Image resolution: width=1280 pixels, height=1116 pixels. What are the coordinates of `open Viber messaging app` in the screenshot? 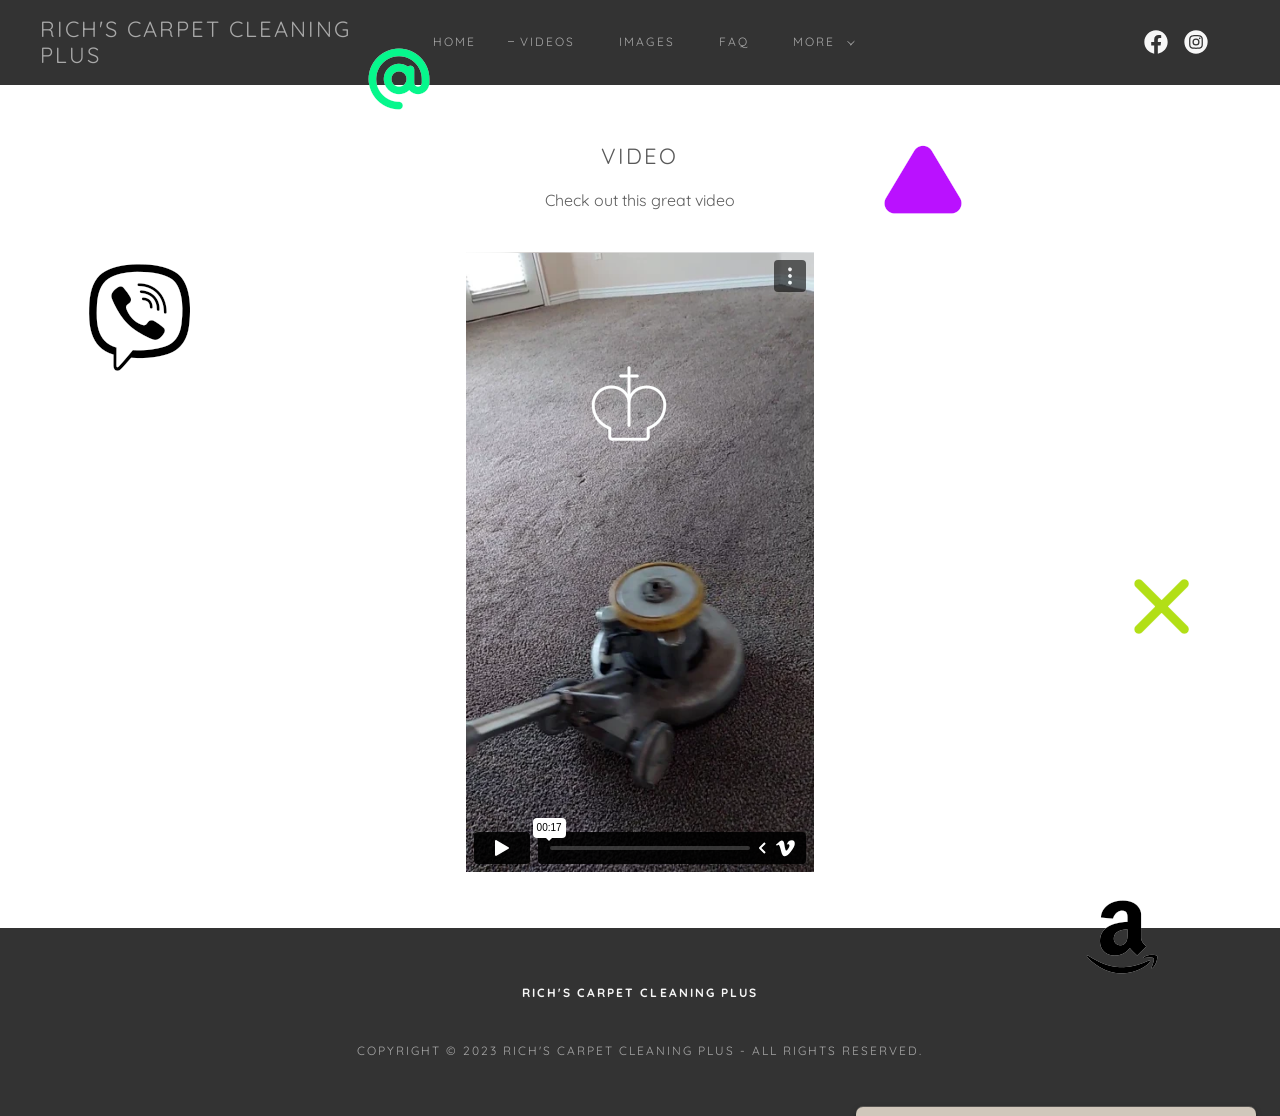 It's located at (139, 317).